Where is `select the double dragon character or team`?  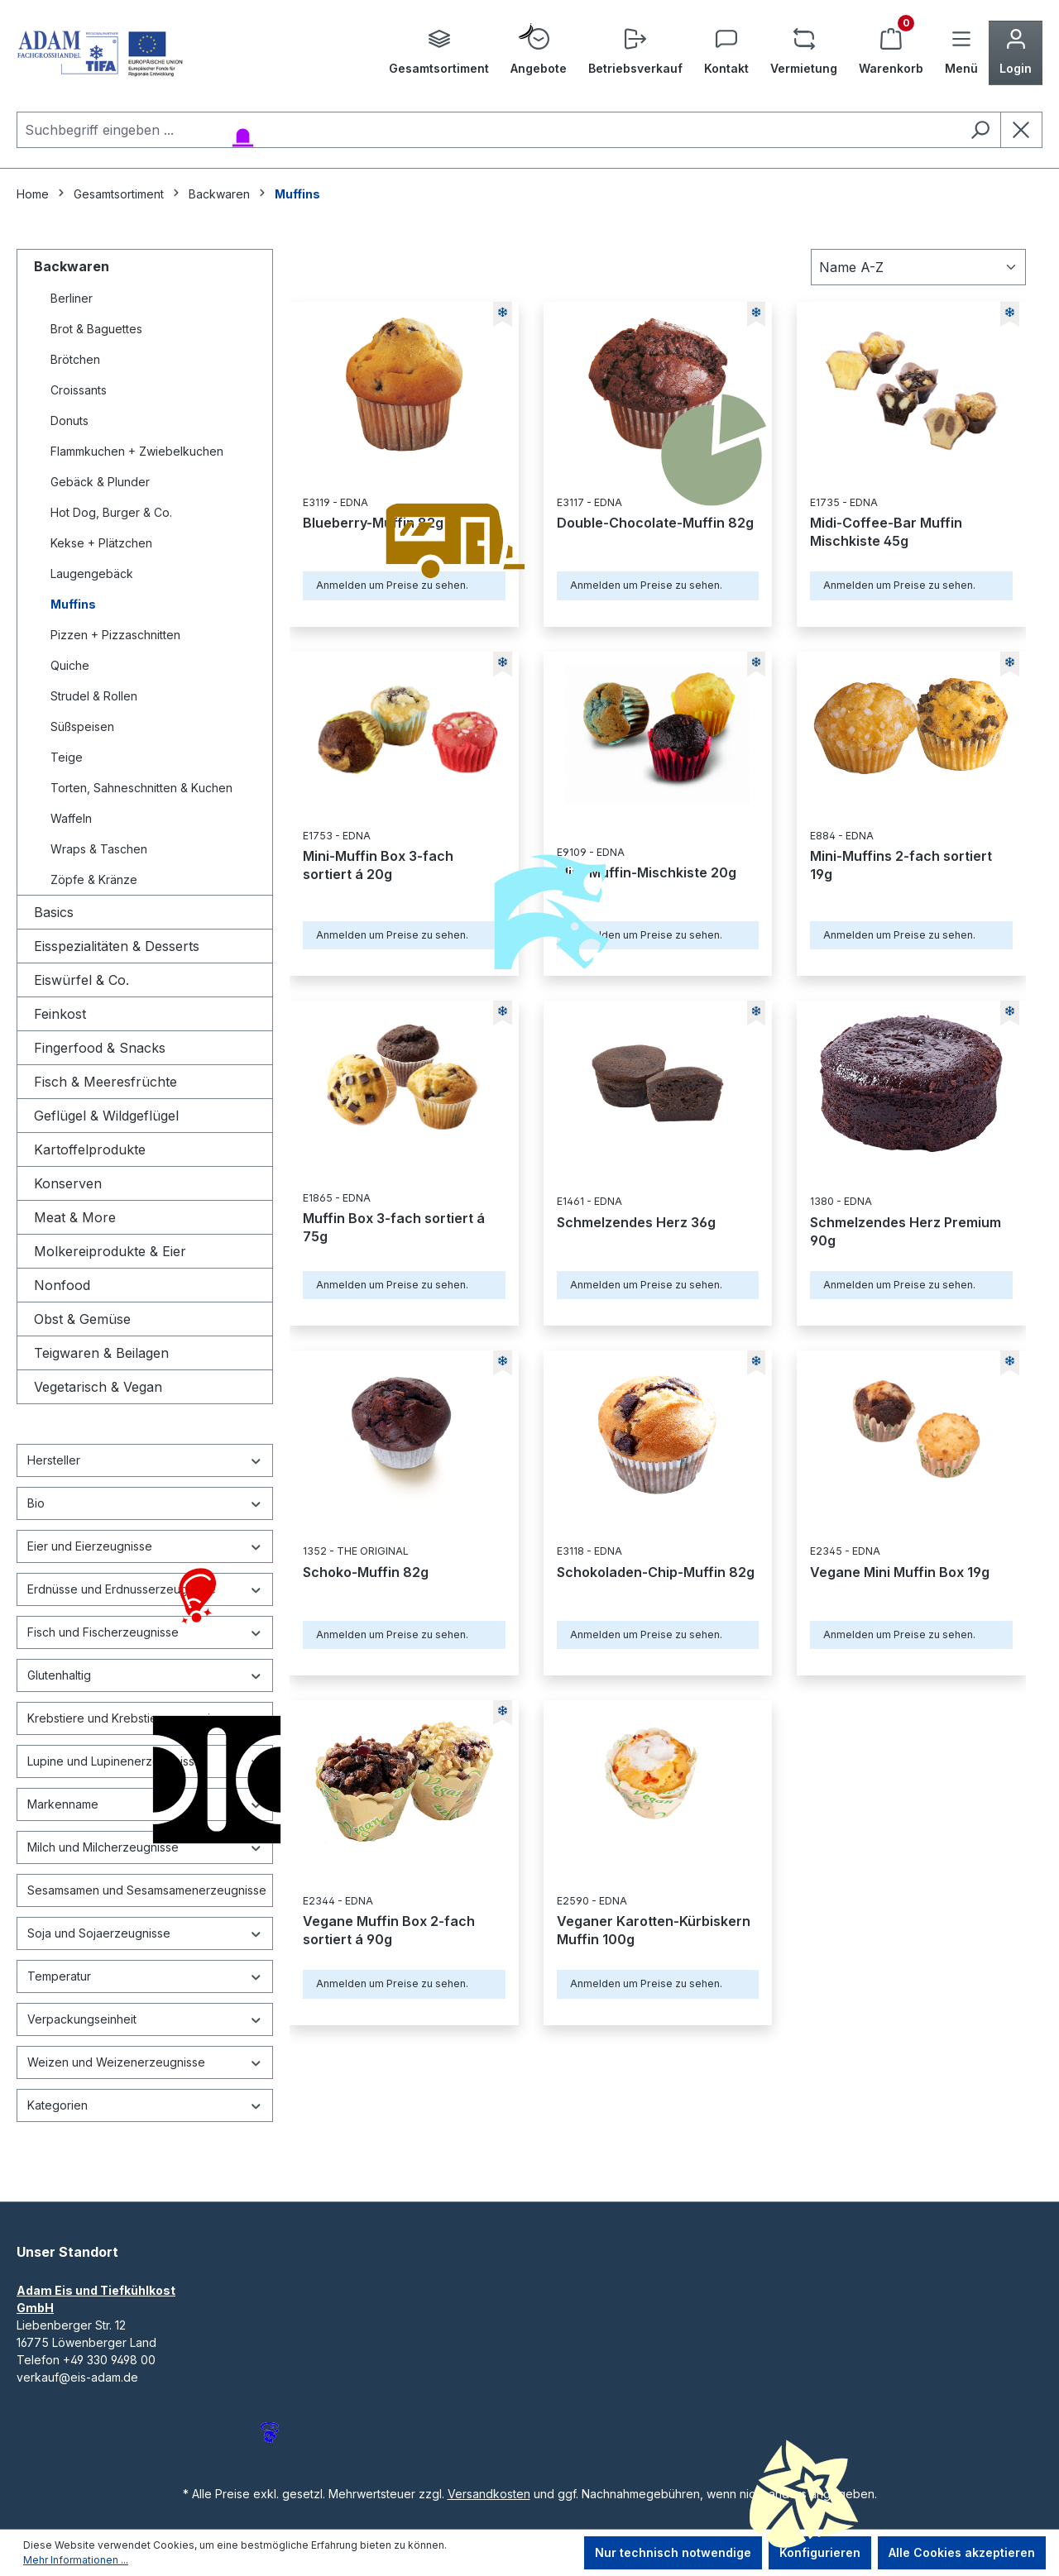 select the double dragon character or team is located at coordinates (551, 911).